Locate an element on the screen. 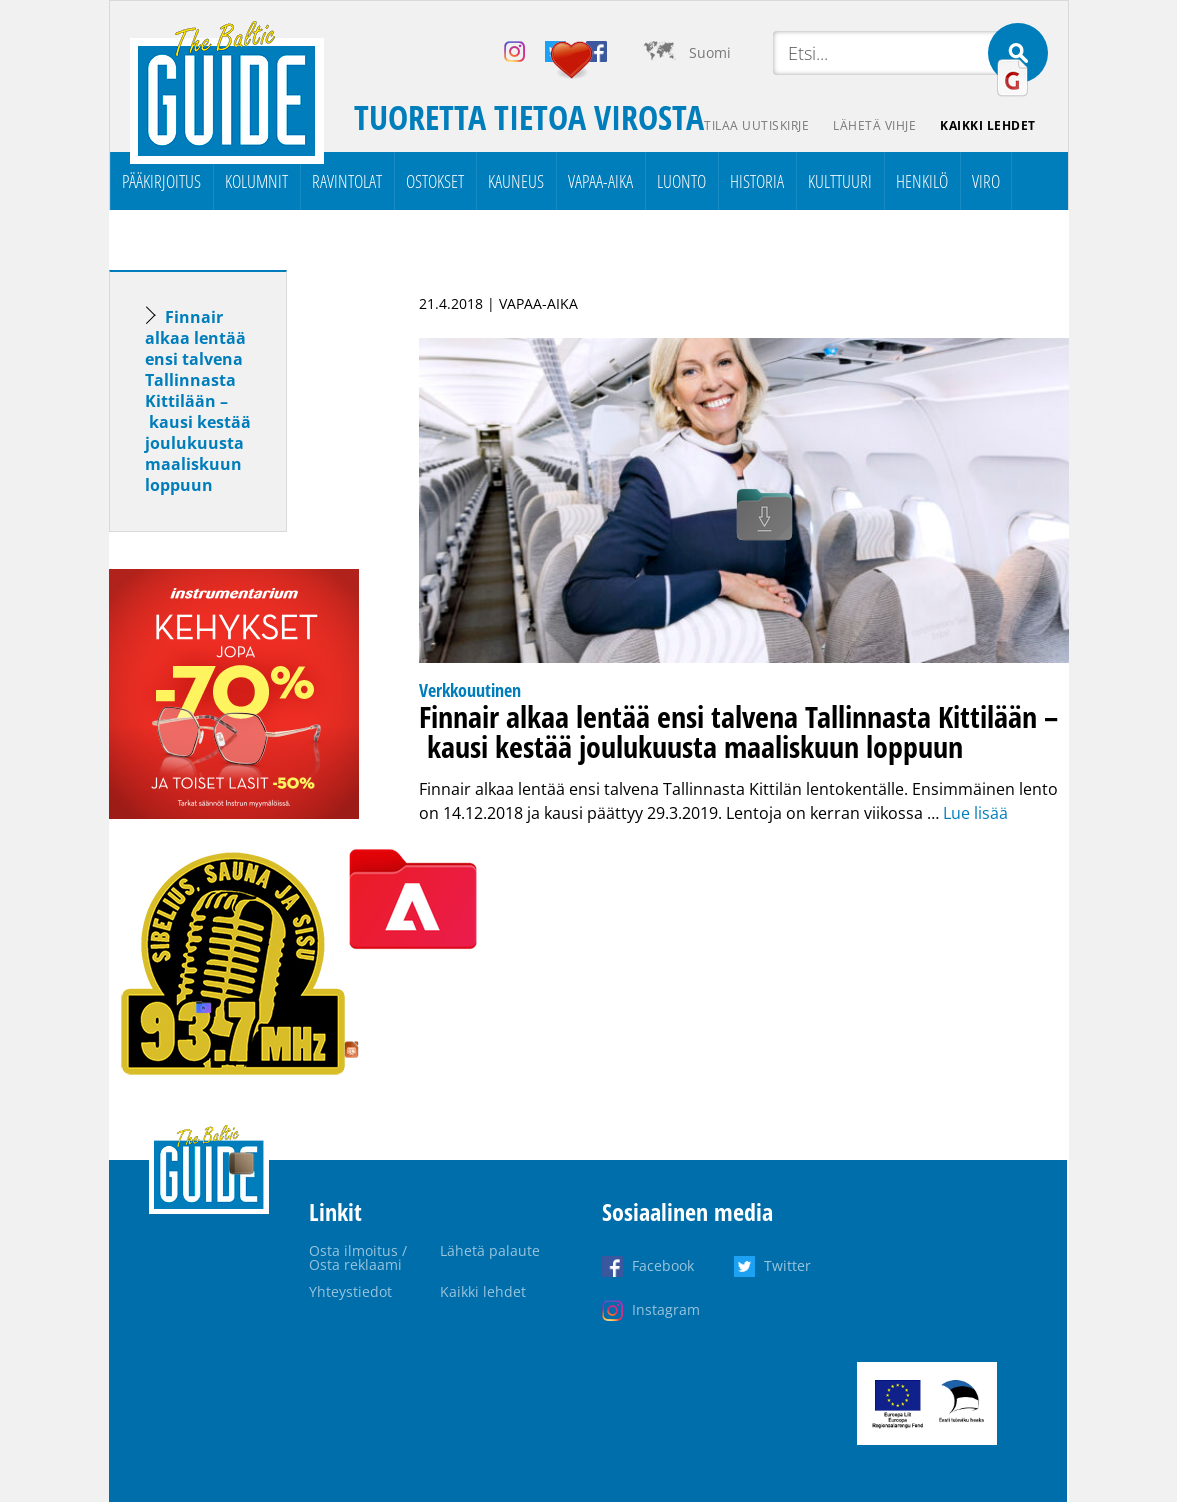 The image size is (1177, 1502). access desktop folder or files is located at coordinates (241, 1162).